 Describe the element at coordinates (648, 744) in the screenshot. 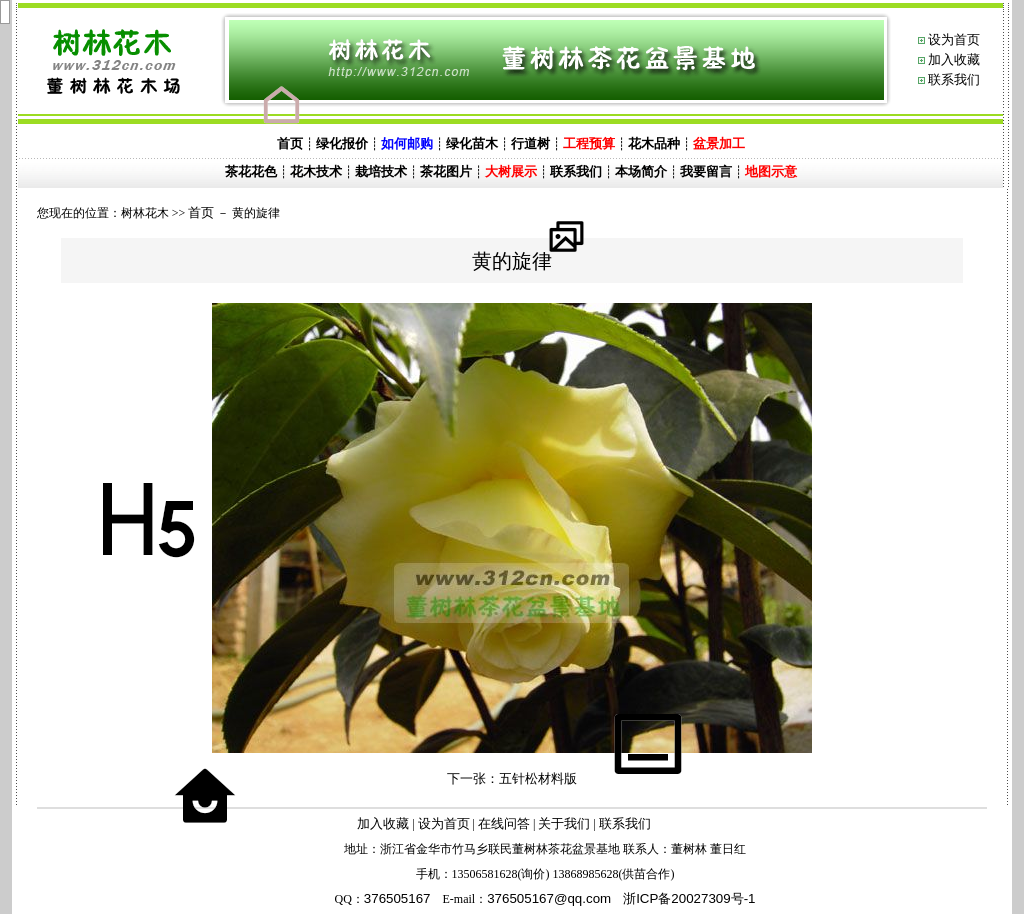

I see `switch to bottom panel layout` at that location.